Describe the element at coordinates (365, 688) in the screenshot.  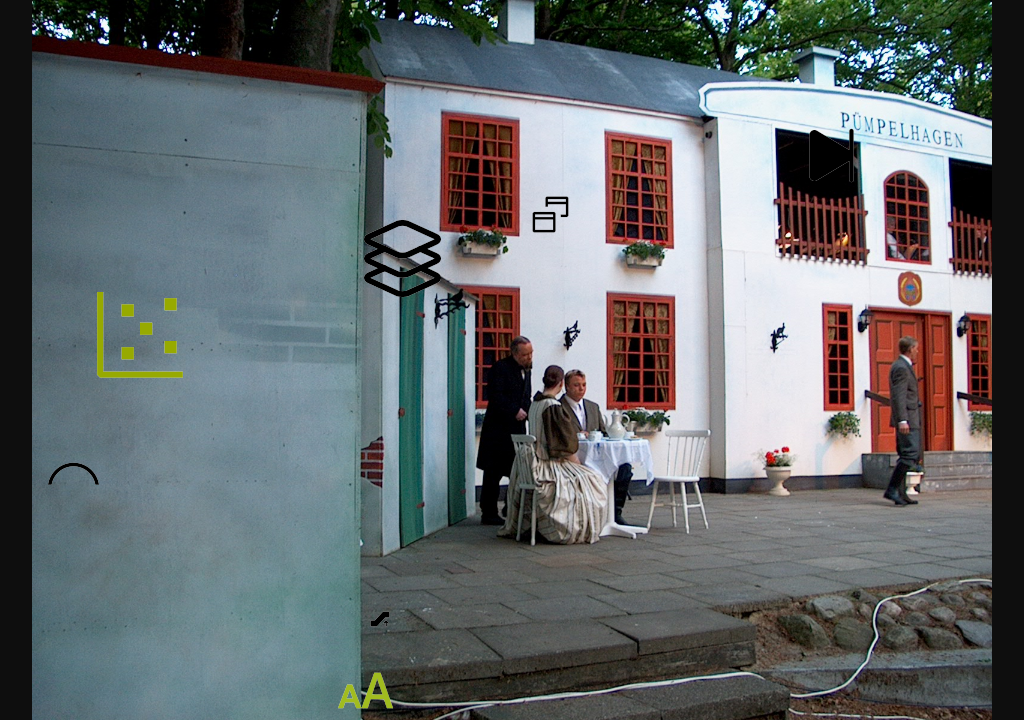
I see `adjust text size settings` at that location.